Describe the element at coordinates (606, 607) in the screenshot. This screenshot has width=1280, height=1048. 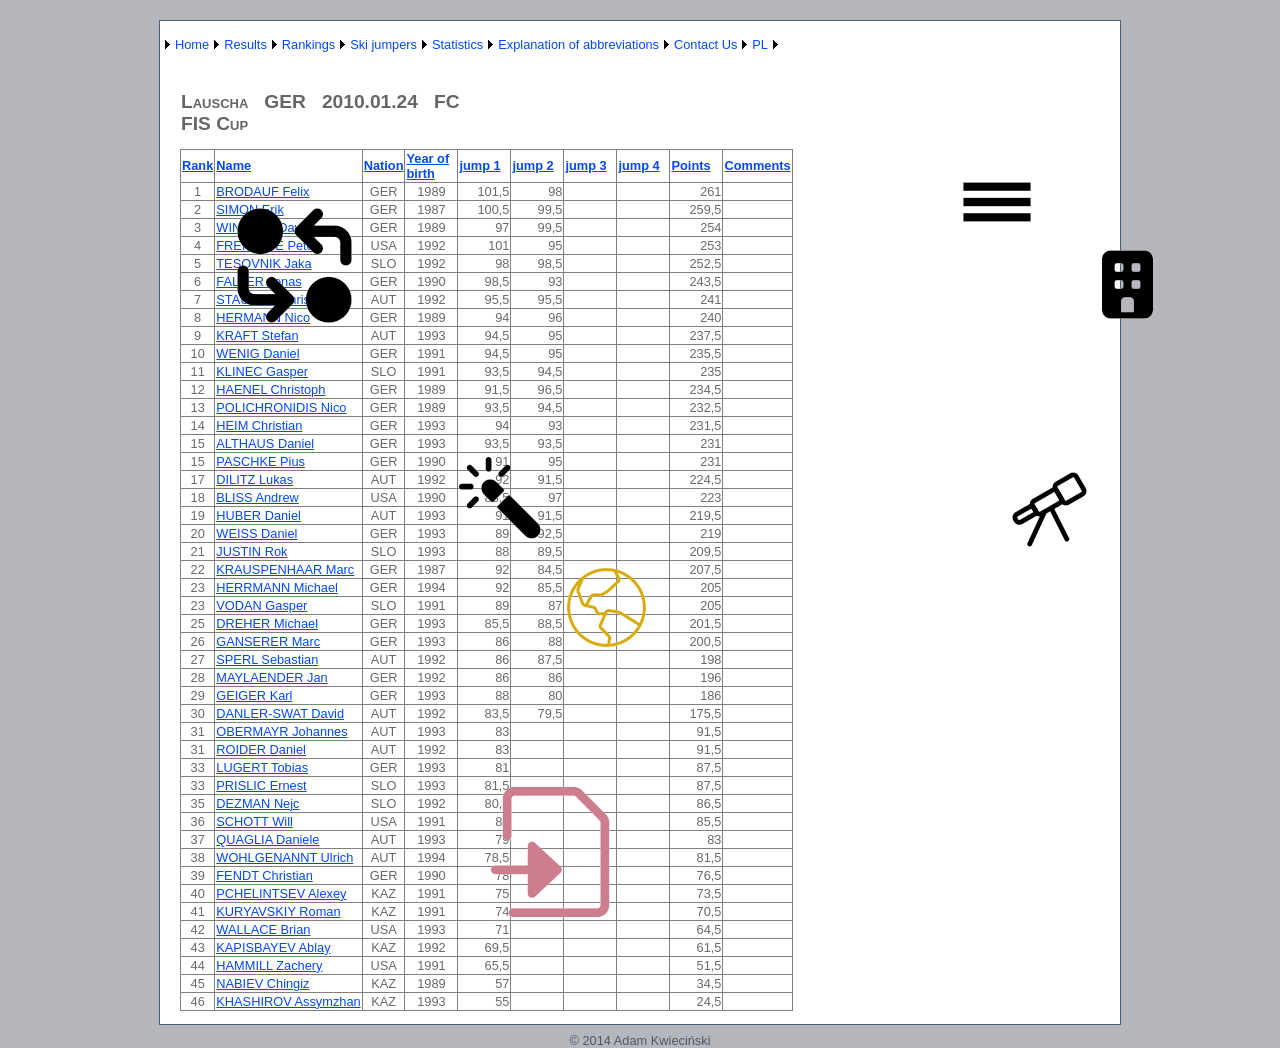
I see `switch to international or global settings` at that location.